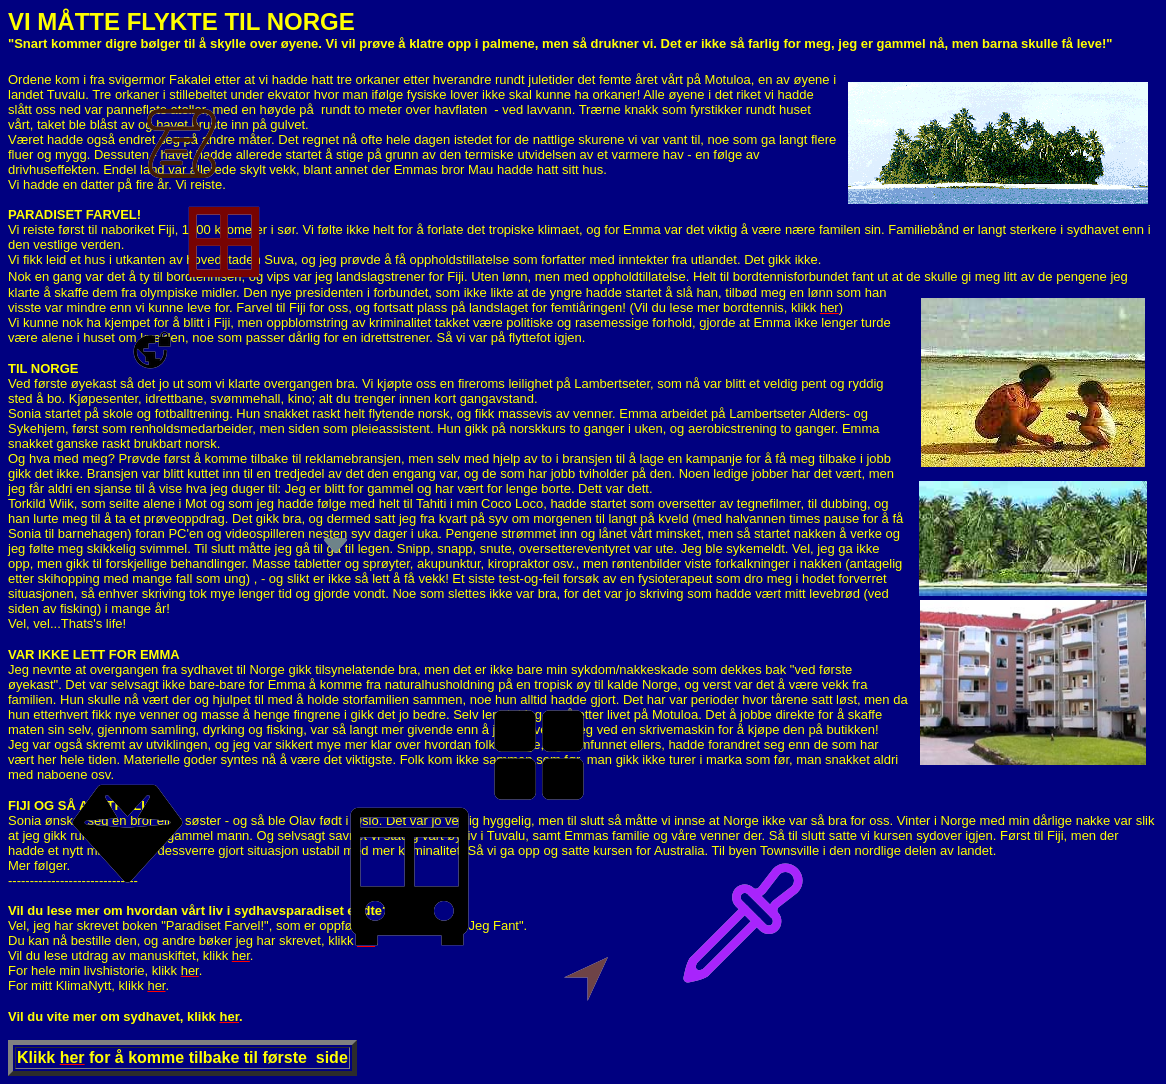  What do you see at coordinates (743, 923) in the screenshot?
I see `pick a color from the screen` at bounding box center [743, 923].